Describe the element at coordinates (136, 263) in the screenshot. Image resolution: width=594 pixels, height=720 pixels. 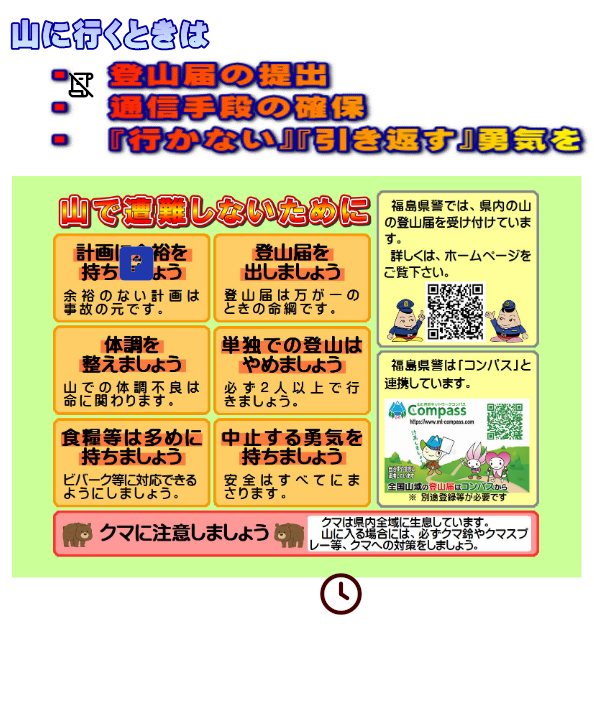
I see `parking location or availability` at that location.